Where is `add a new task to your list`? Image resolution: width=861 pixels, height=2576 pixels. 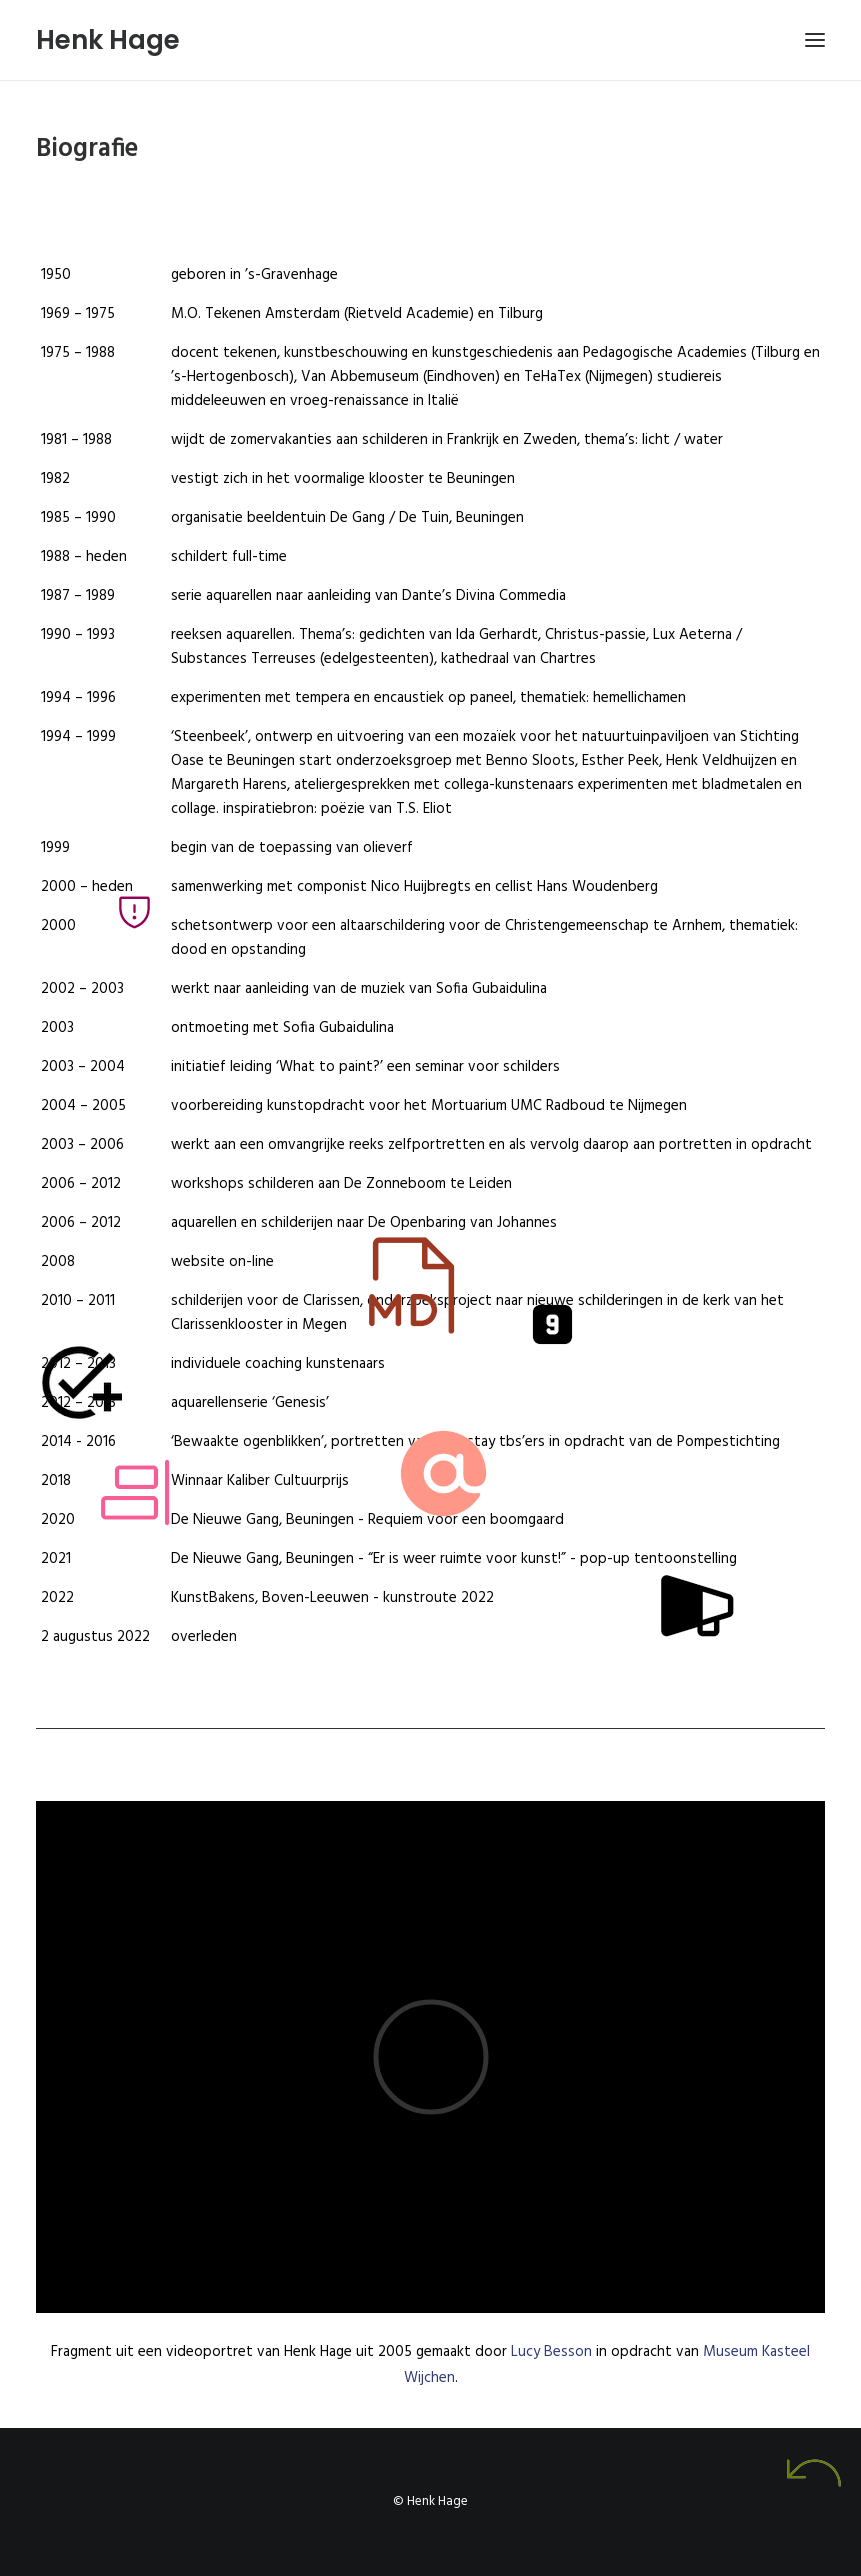 add a new task to your list is located at coordinates (78, 1382).